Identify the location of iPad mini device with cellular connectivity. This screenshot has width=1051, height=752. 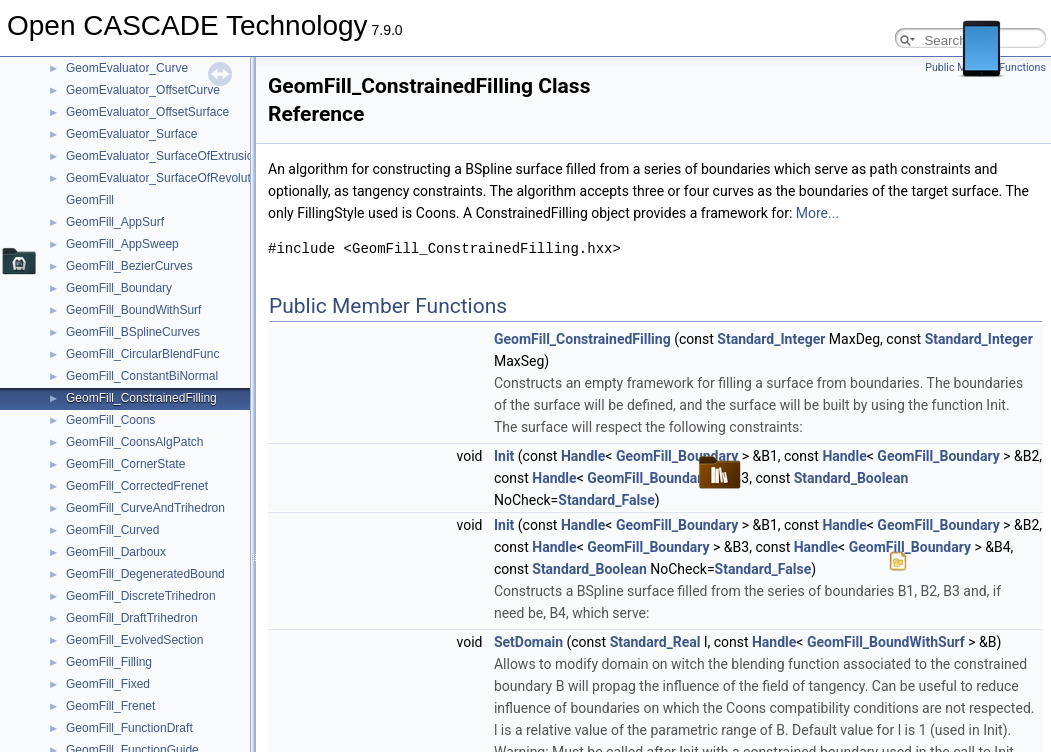
(981, 43).